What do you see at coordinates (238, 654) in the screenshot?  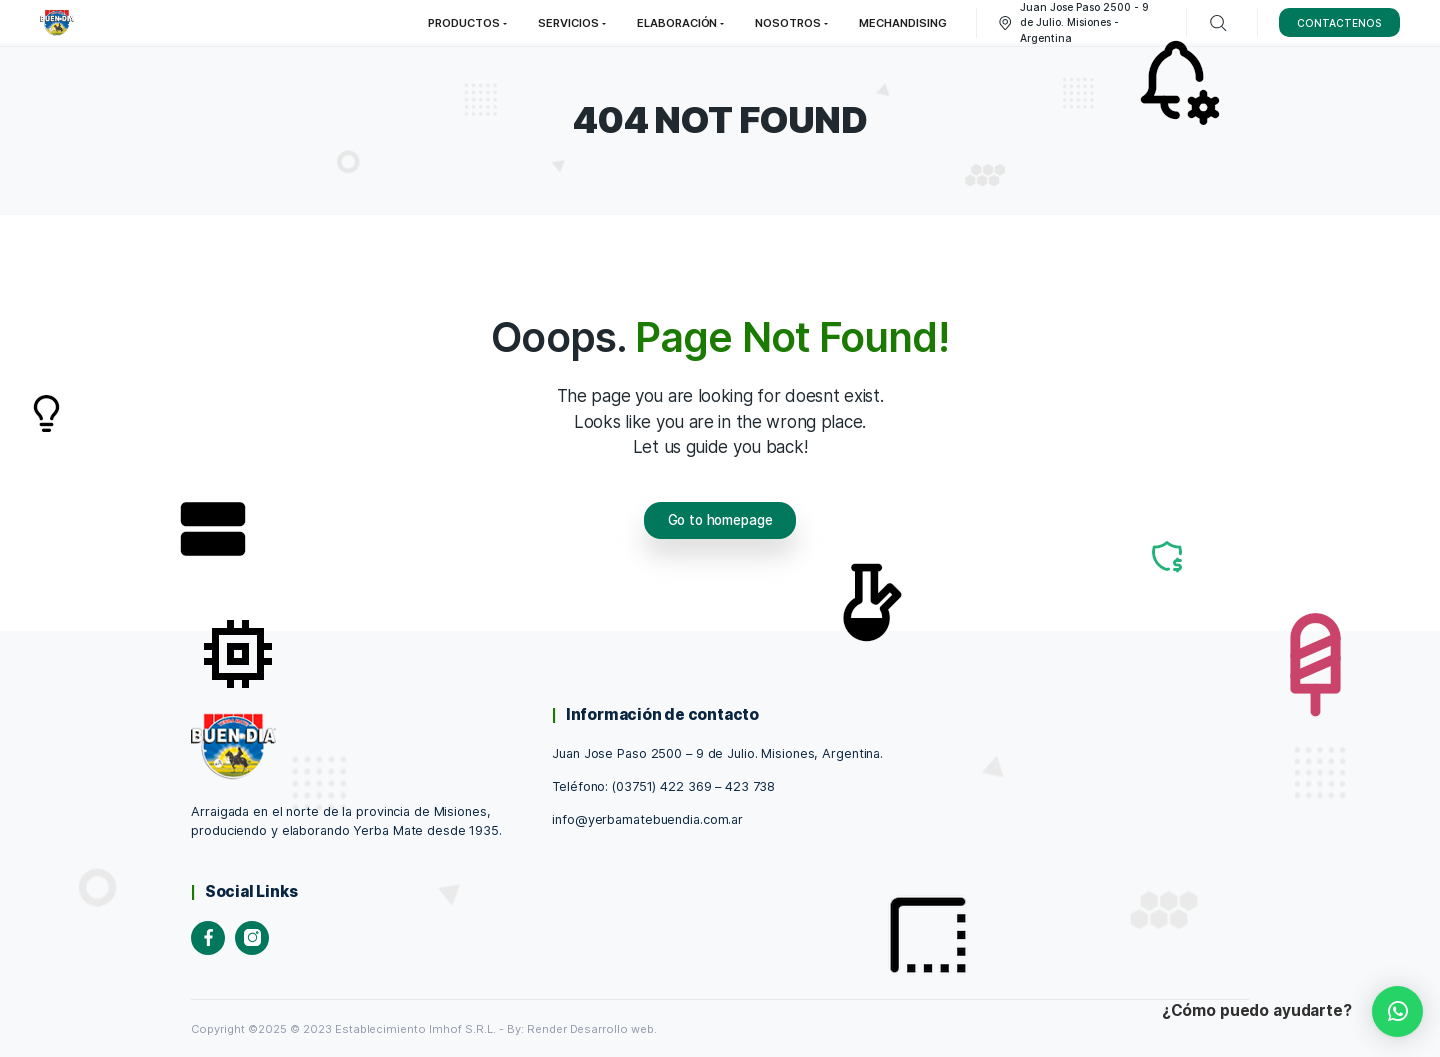 I see `view device memory or RAM usage` at bounding box center [238, 654].